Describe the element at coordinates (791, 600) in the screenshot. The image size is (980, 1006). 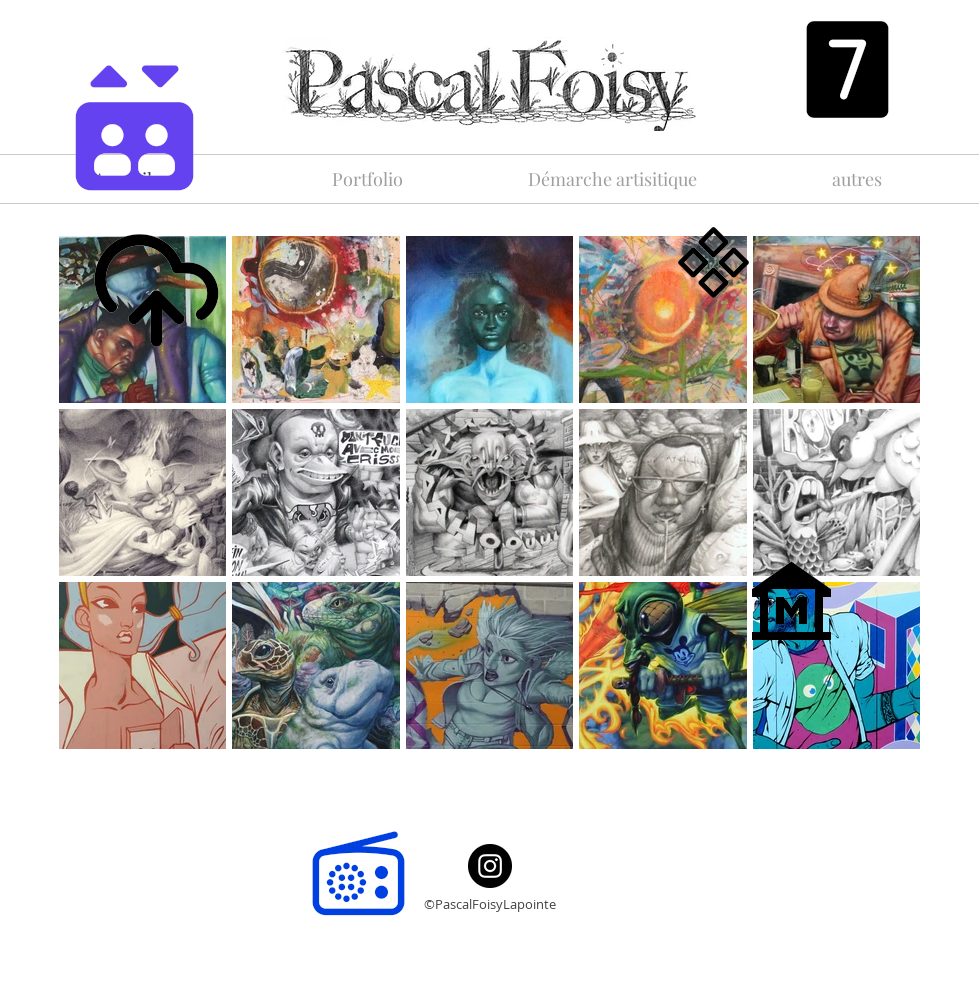
I see `view nearby museums` at that location.